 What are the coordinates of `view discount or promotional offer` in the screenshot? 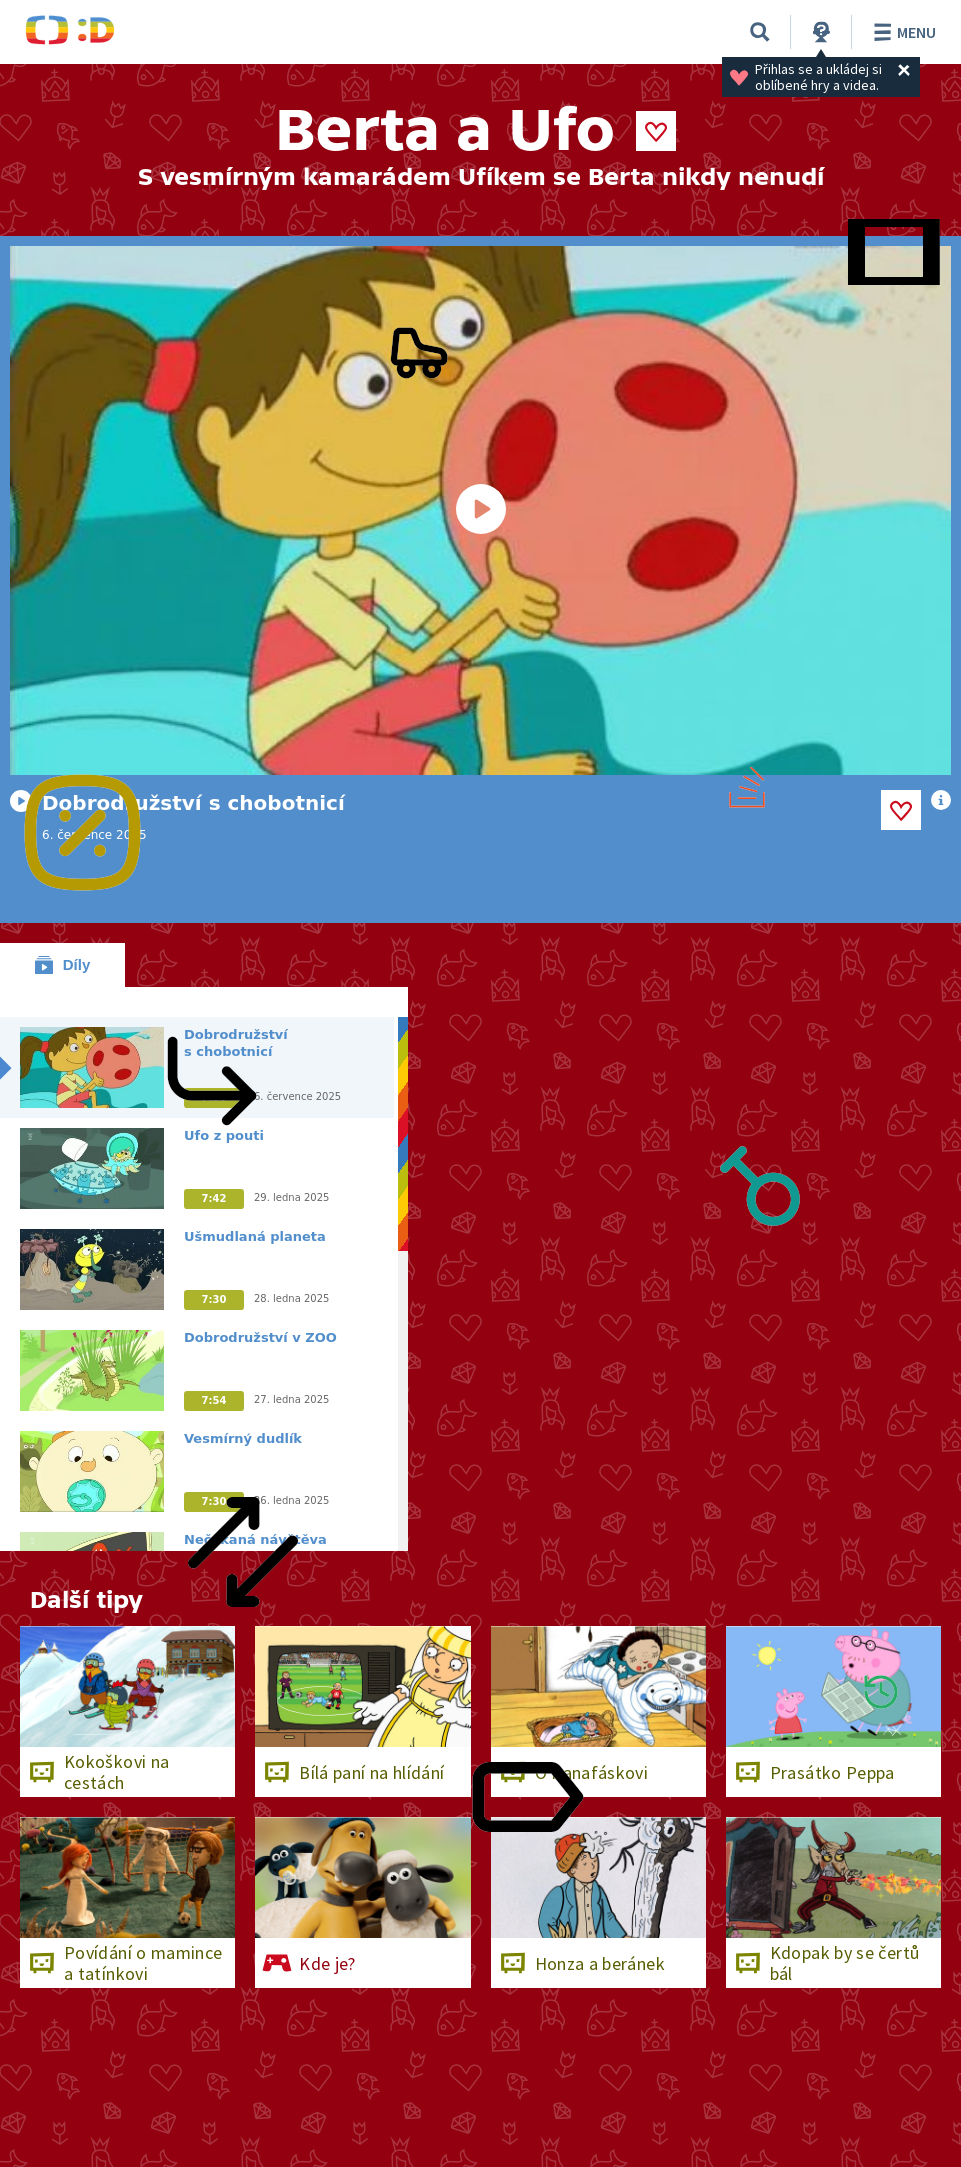 It's located at (82, 832).